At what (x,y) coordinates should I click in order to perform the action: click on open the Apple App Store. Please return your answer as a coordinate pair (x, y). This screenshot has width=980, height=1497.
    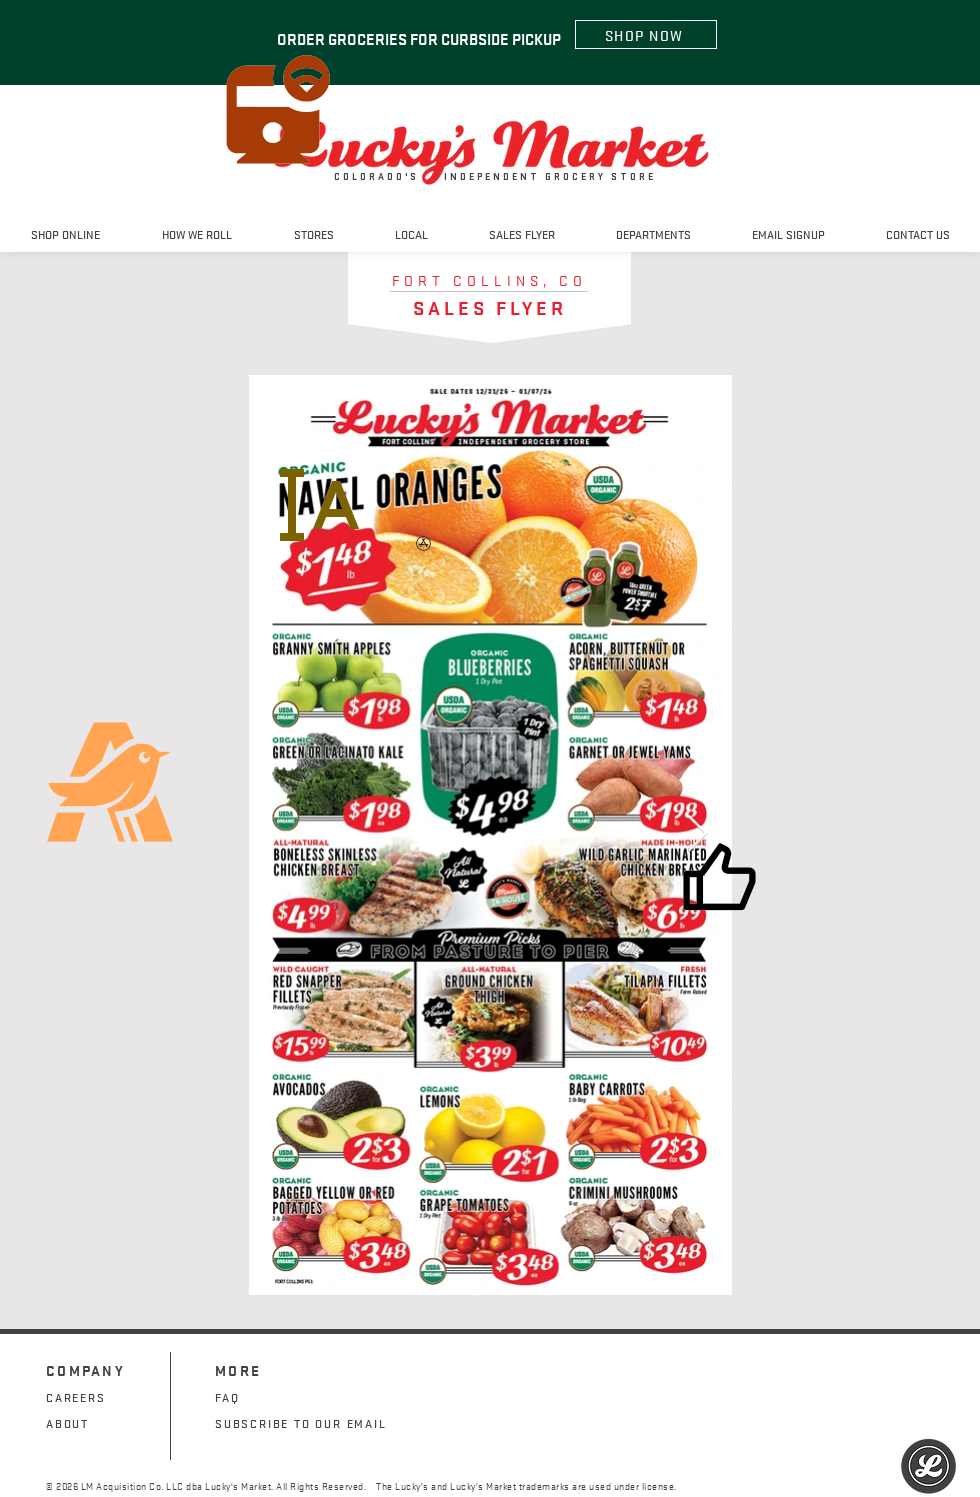
    Looking at the image, I should click on (423, 543).